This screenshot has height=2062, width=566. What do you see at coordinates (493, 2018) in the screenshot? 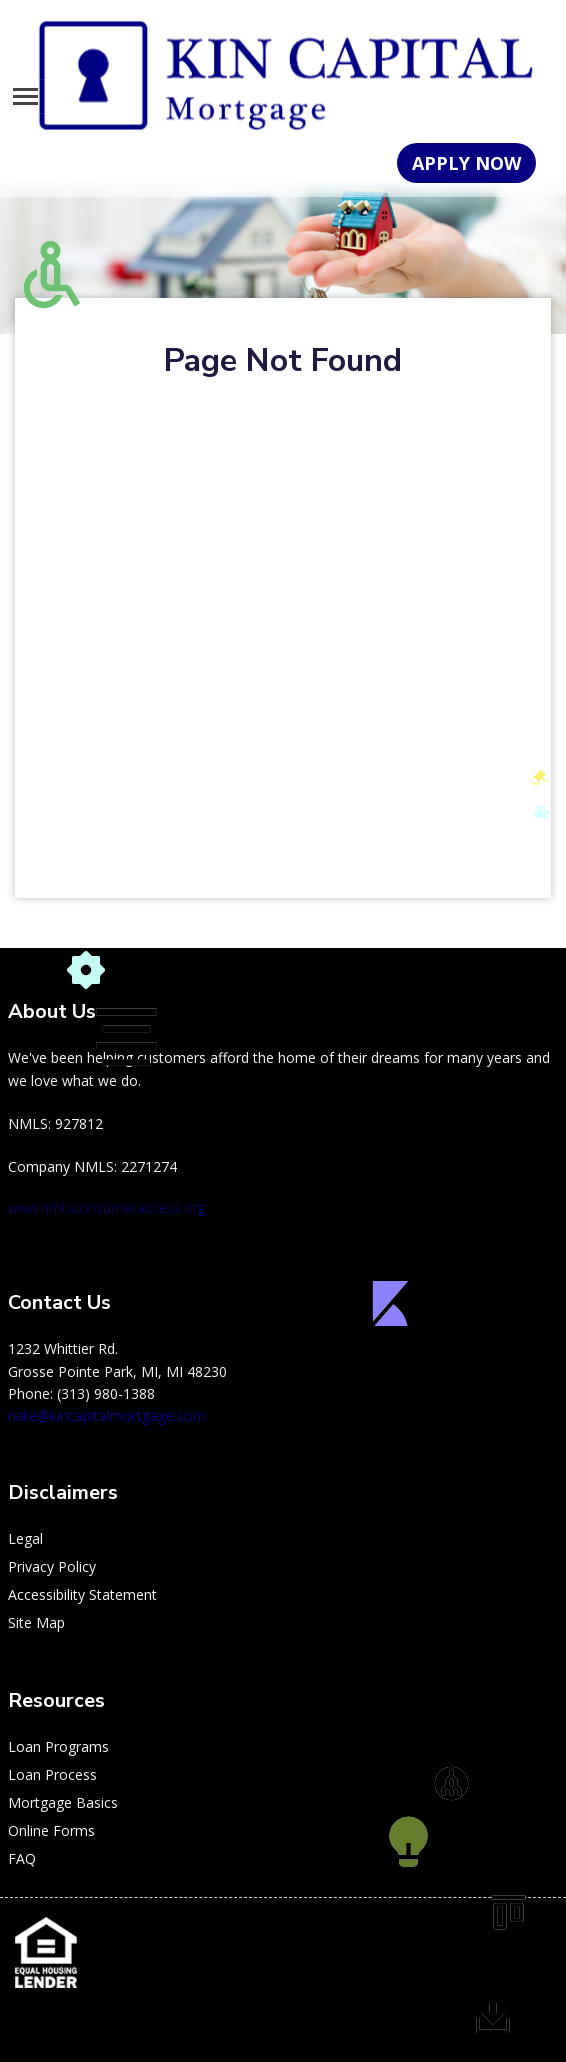
I see `download a file or document` at bounding box center [493, 2018].